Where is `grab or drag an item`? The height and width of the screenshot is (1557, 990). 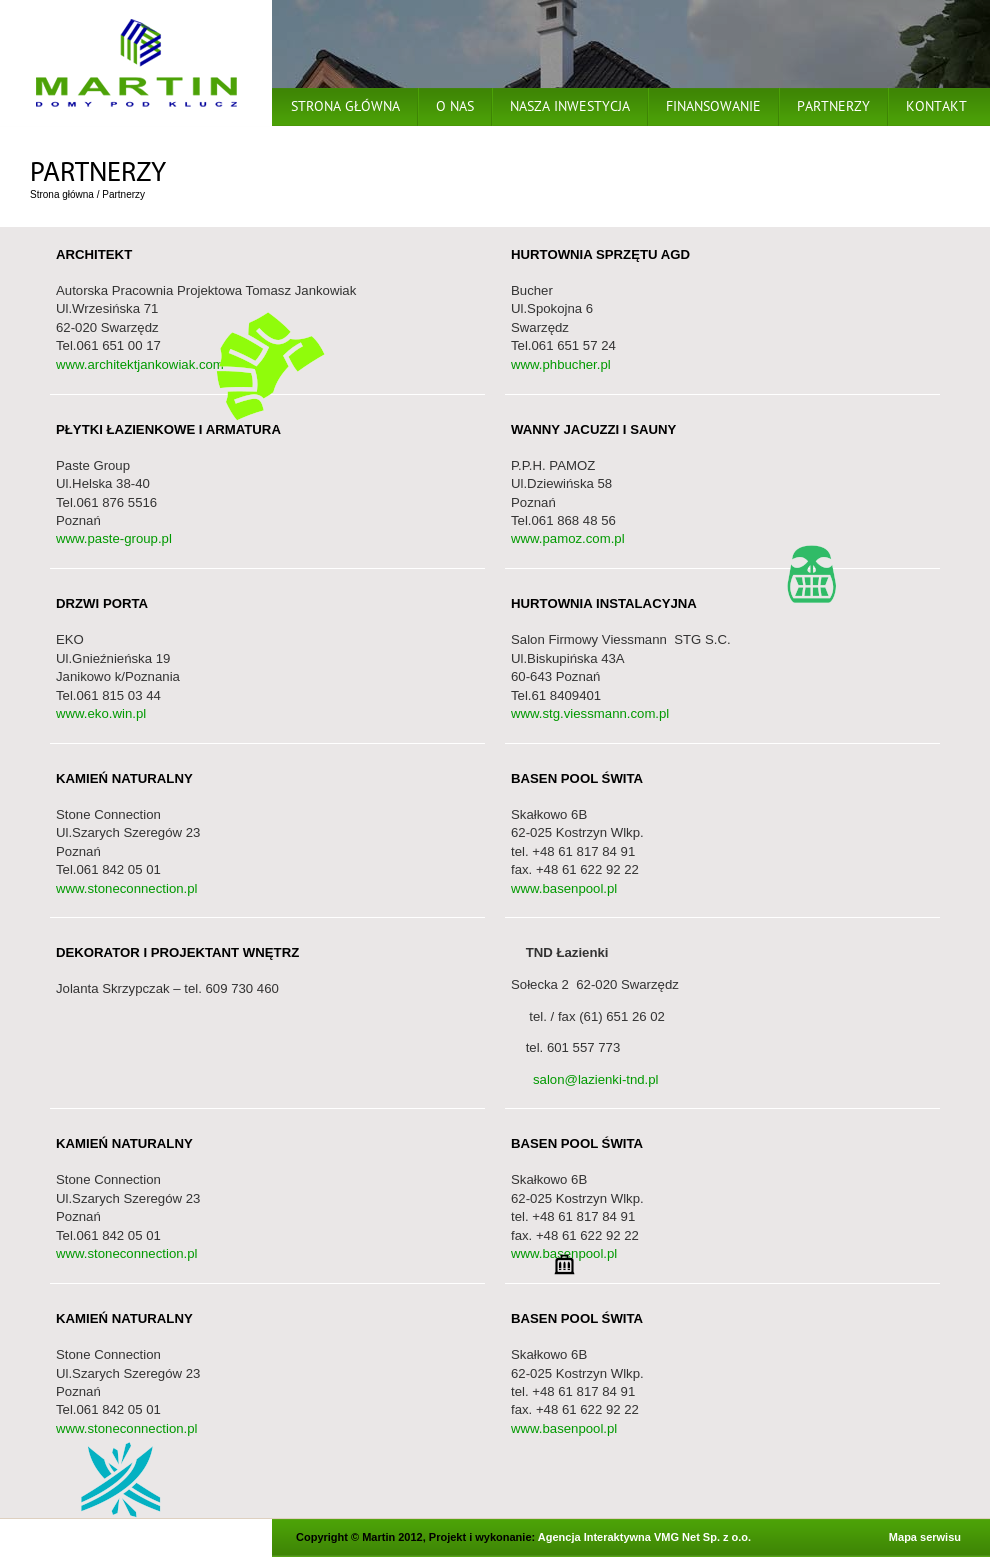 grab or drag an item is located at coordinates (271, 366).